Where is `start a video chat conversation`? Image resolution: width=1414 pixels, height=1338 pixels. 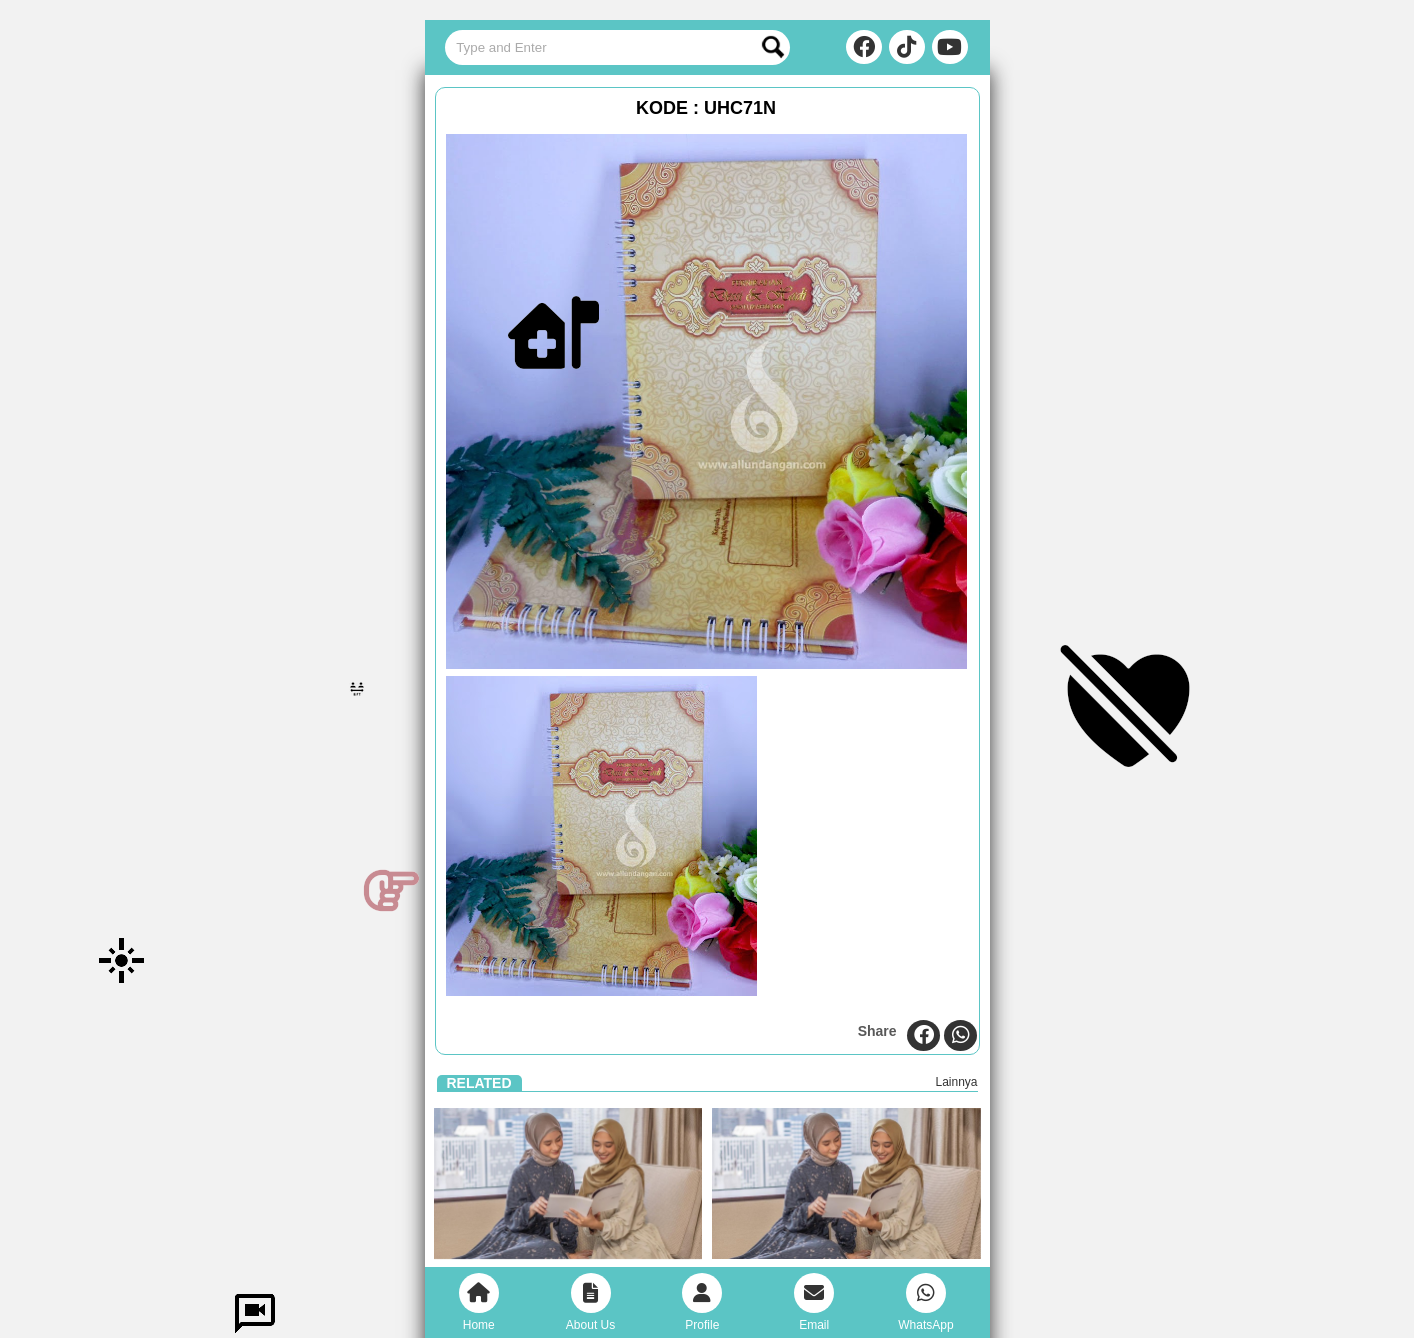 start a video chat conversation is located at coordinates (255, 1314).